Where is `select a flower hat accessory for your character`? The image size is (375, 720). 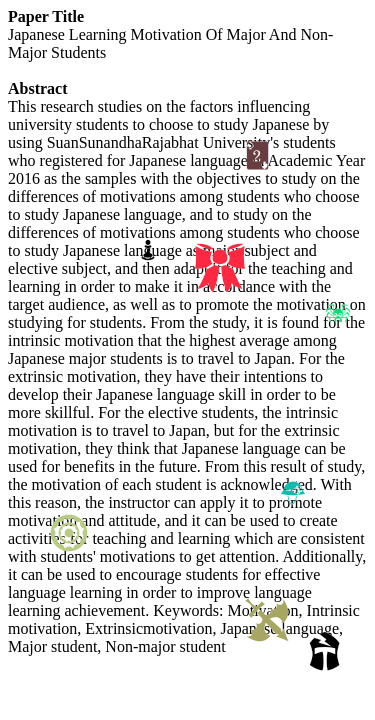 select a flower hat accessory for your character is located at coordinates (293, 493).